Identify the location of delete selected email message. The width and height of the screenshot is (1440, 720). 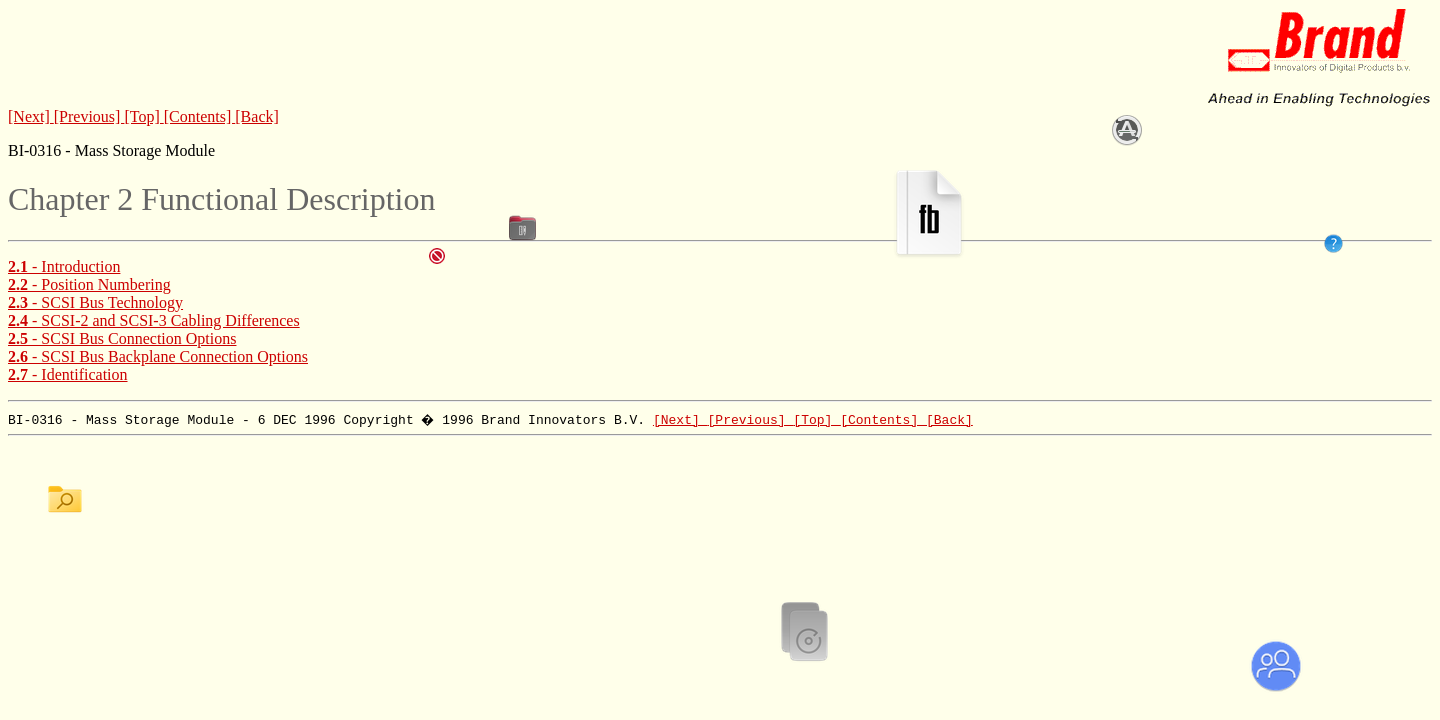
(437, 256).